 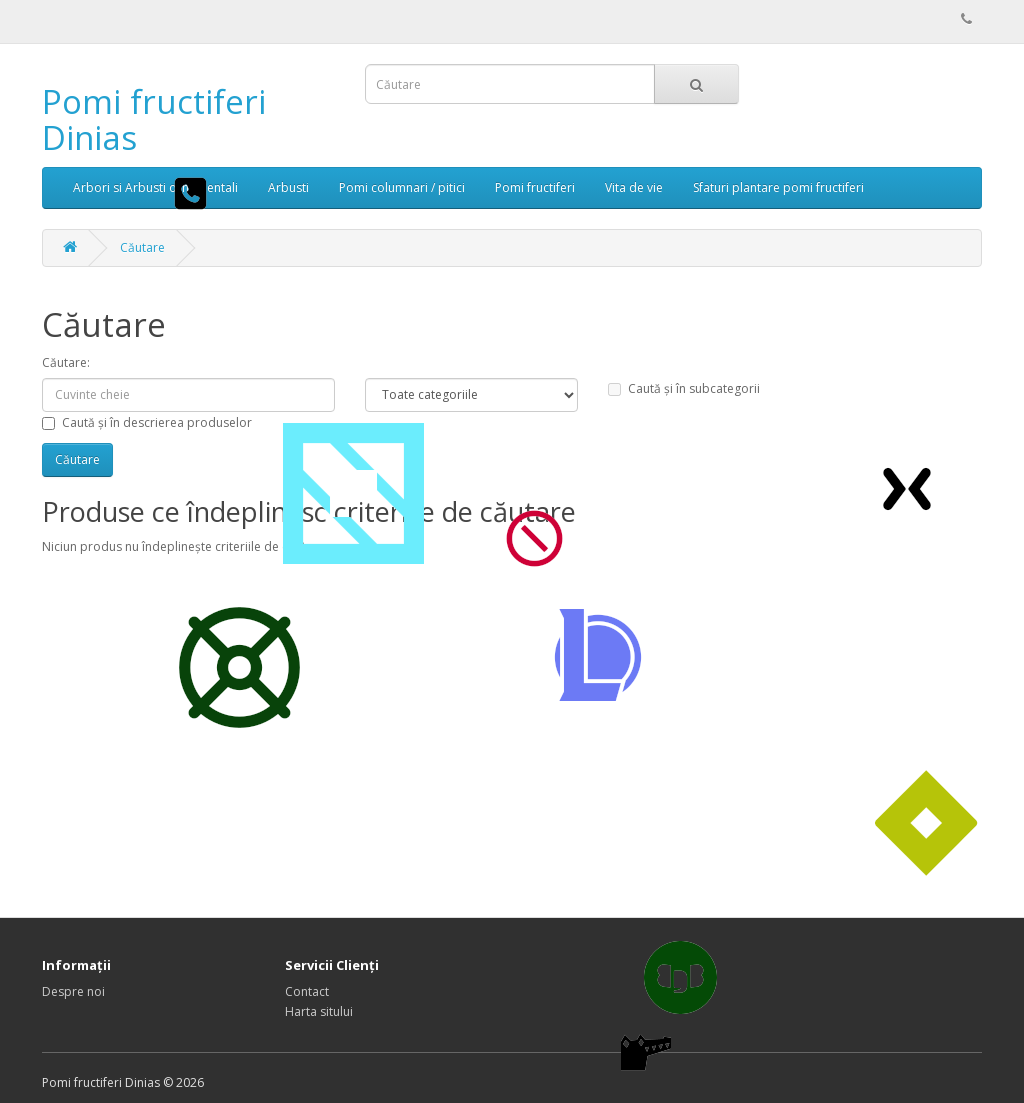 I want to click on visit comicfury webcomic hosting platform, so click(x=646, y=1052).